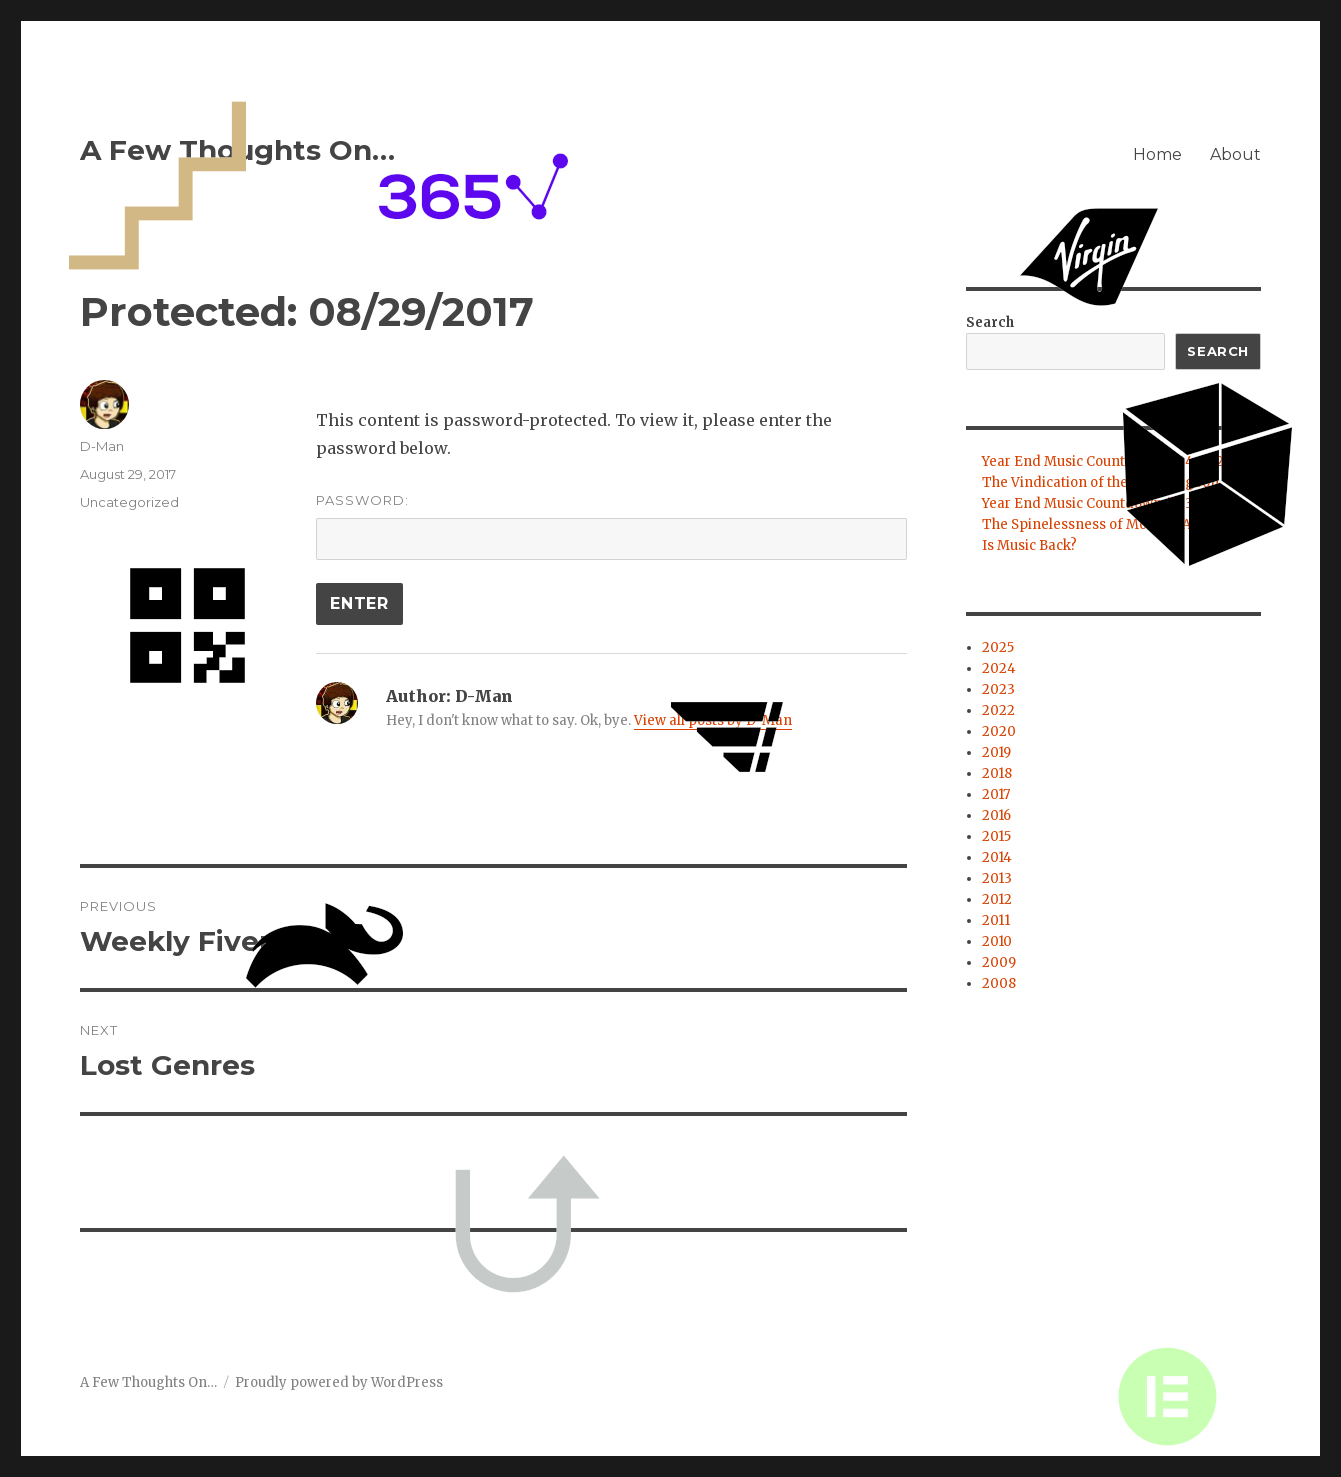 The width and height of the screenshot is (1341, 1477). Describe the element at coordinates (1089, 257) in the screenshot. I see `virgin atlantic airline logo` at that location.